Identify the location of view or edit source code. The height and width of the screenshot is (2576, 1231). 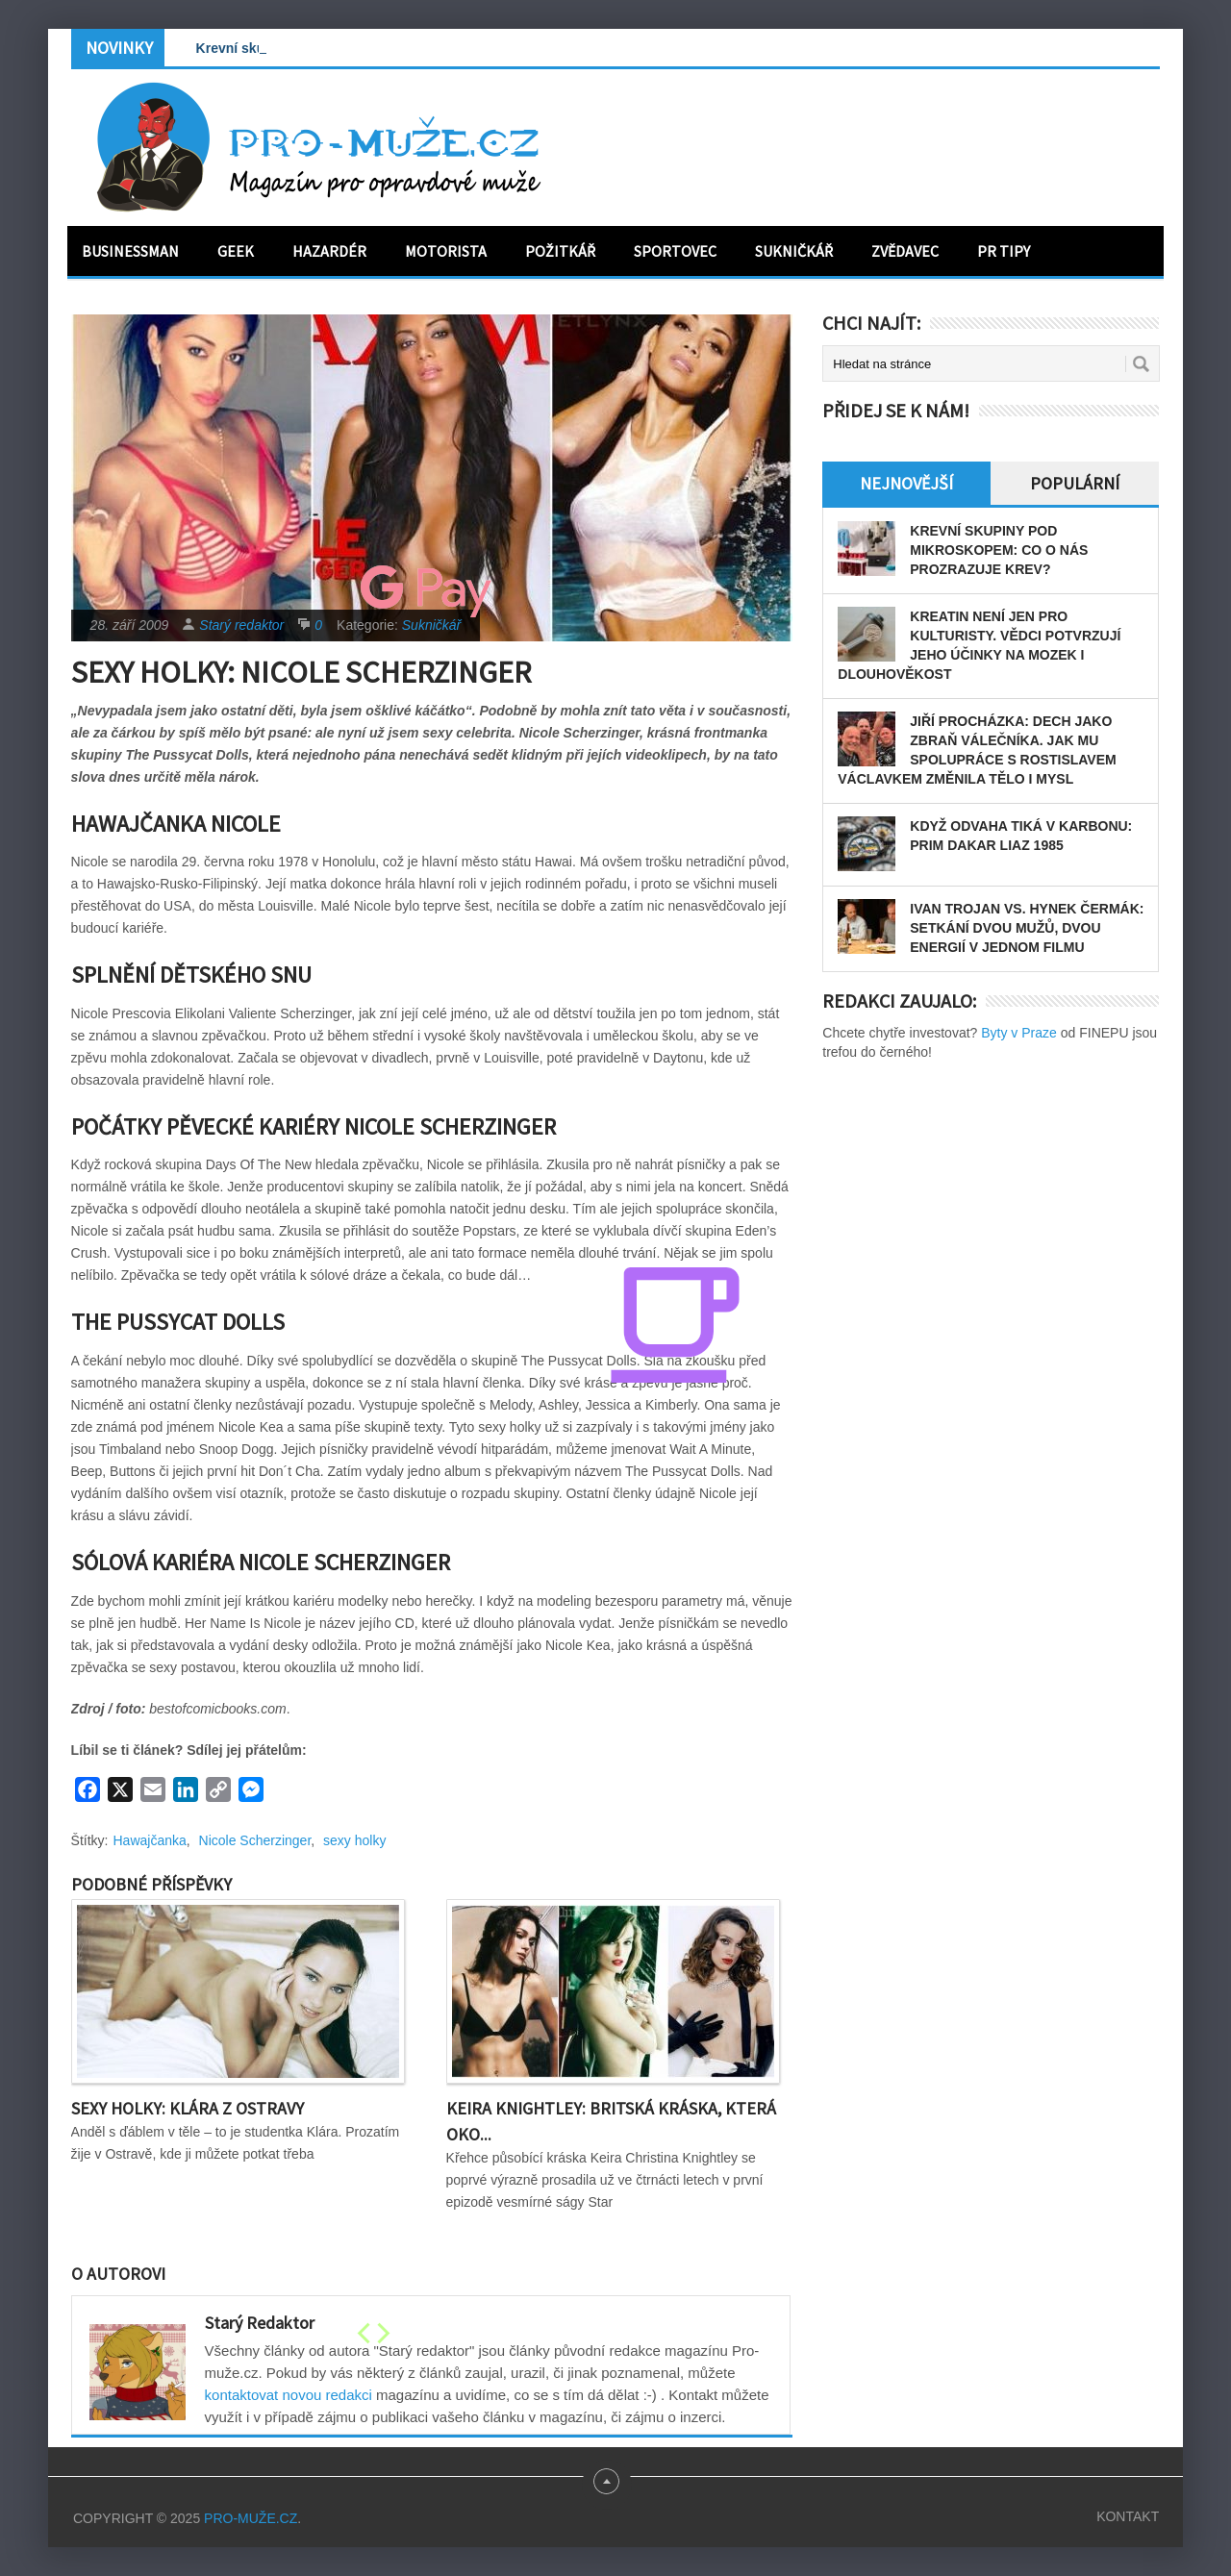
(373, 2333).